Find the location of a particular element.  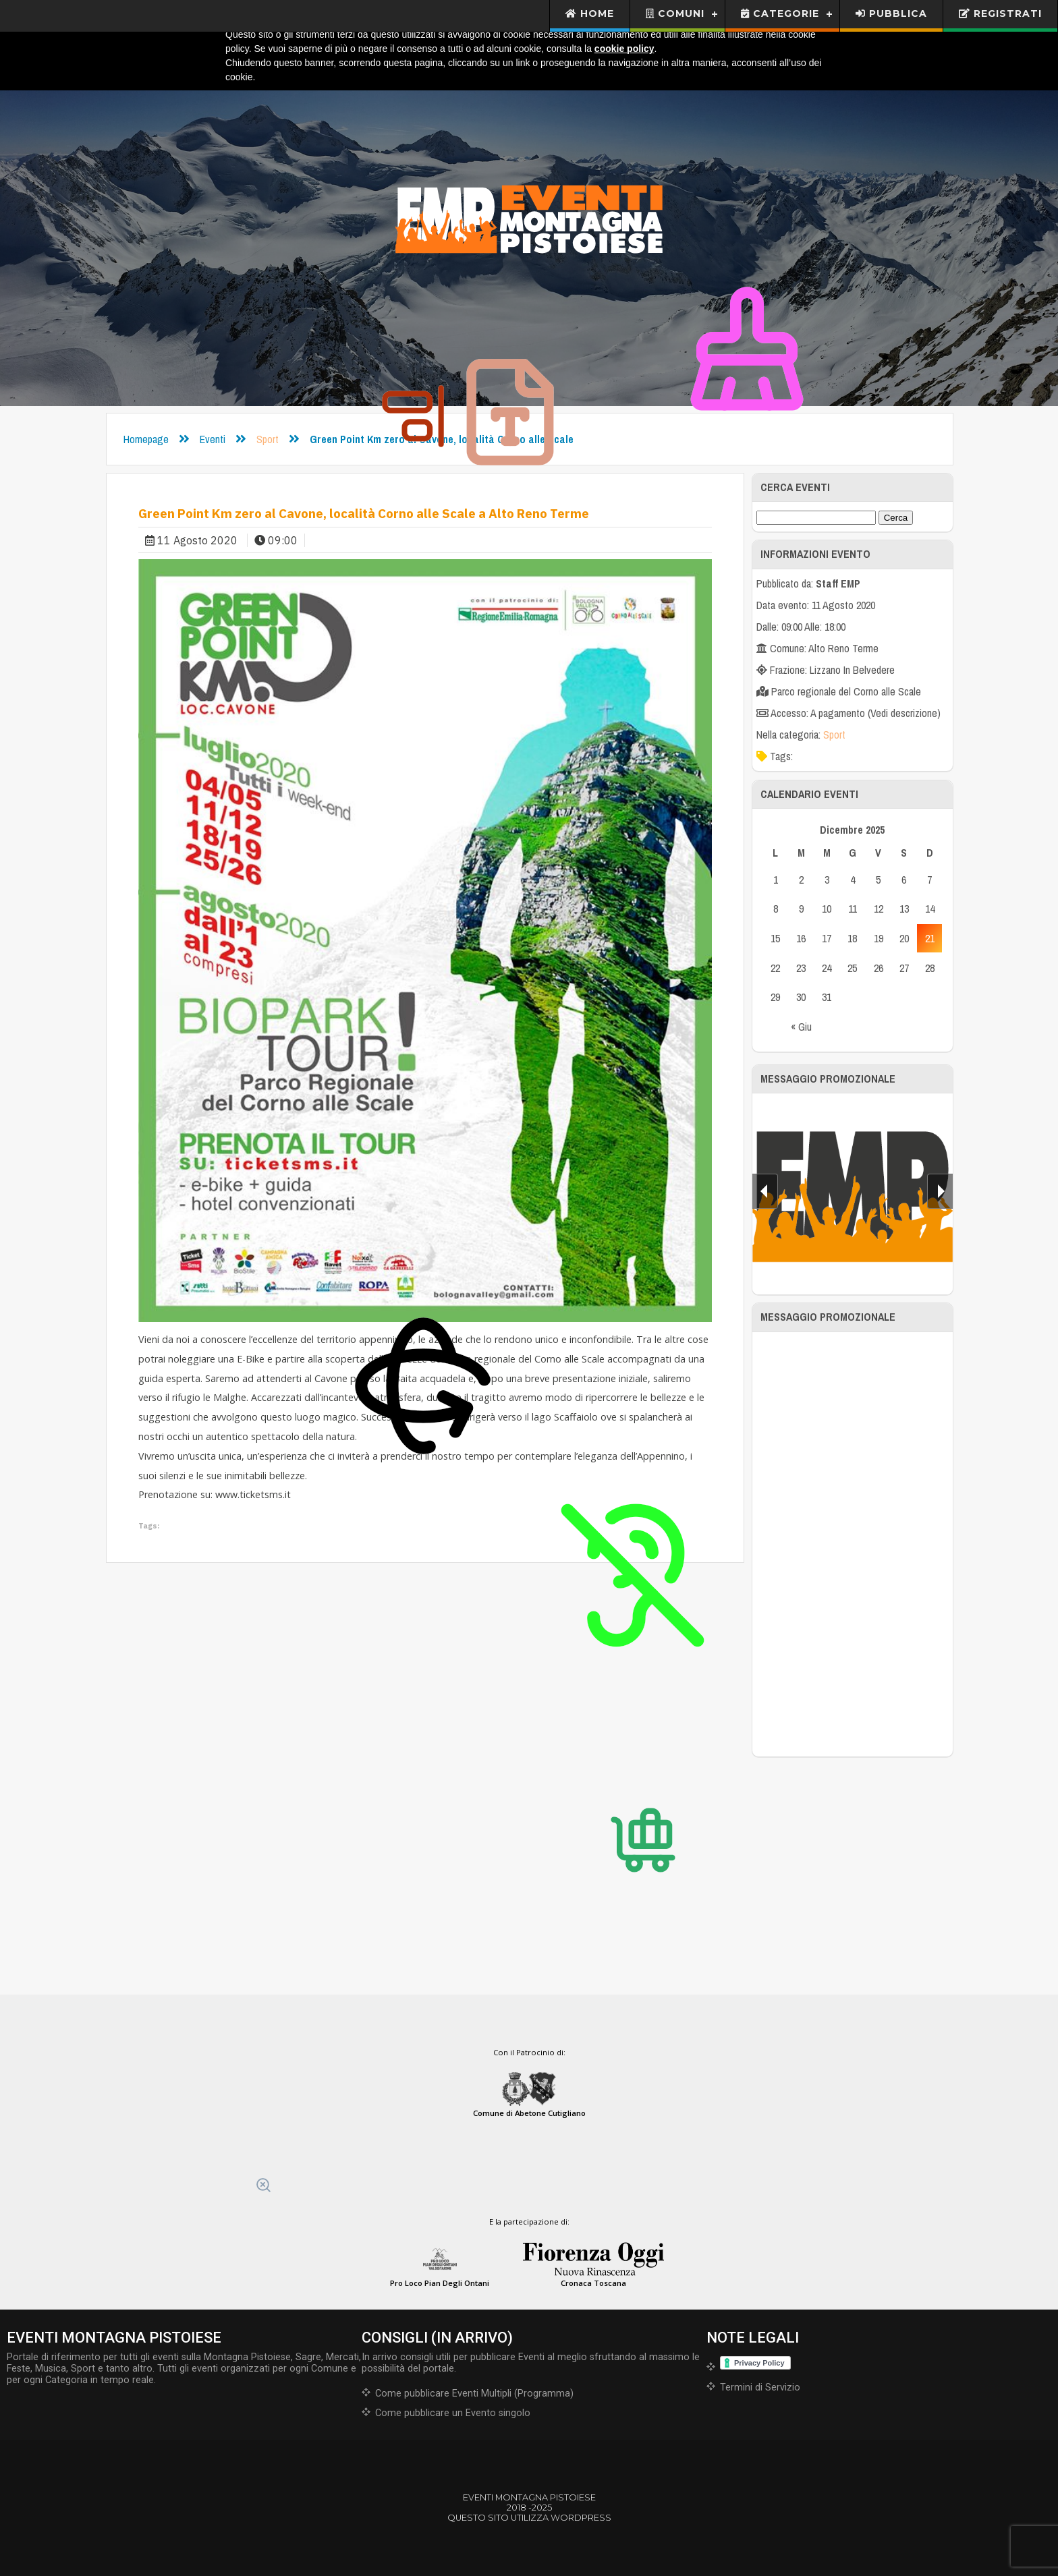

clear search query is located at coordinates (263, 2185).